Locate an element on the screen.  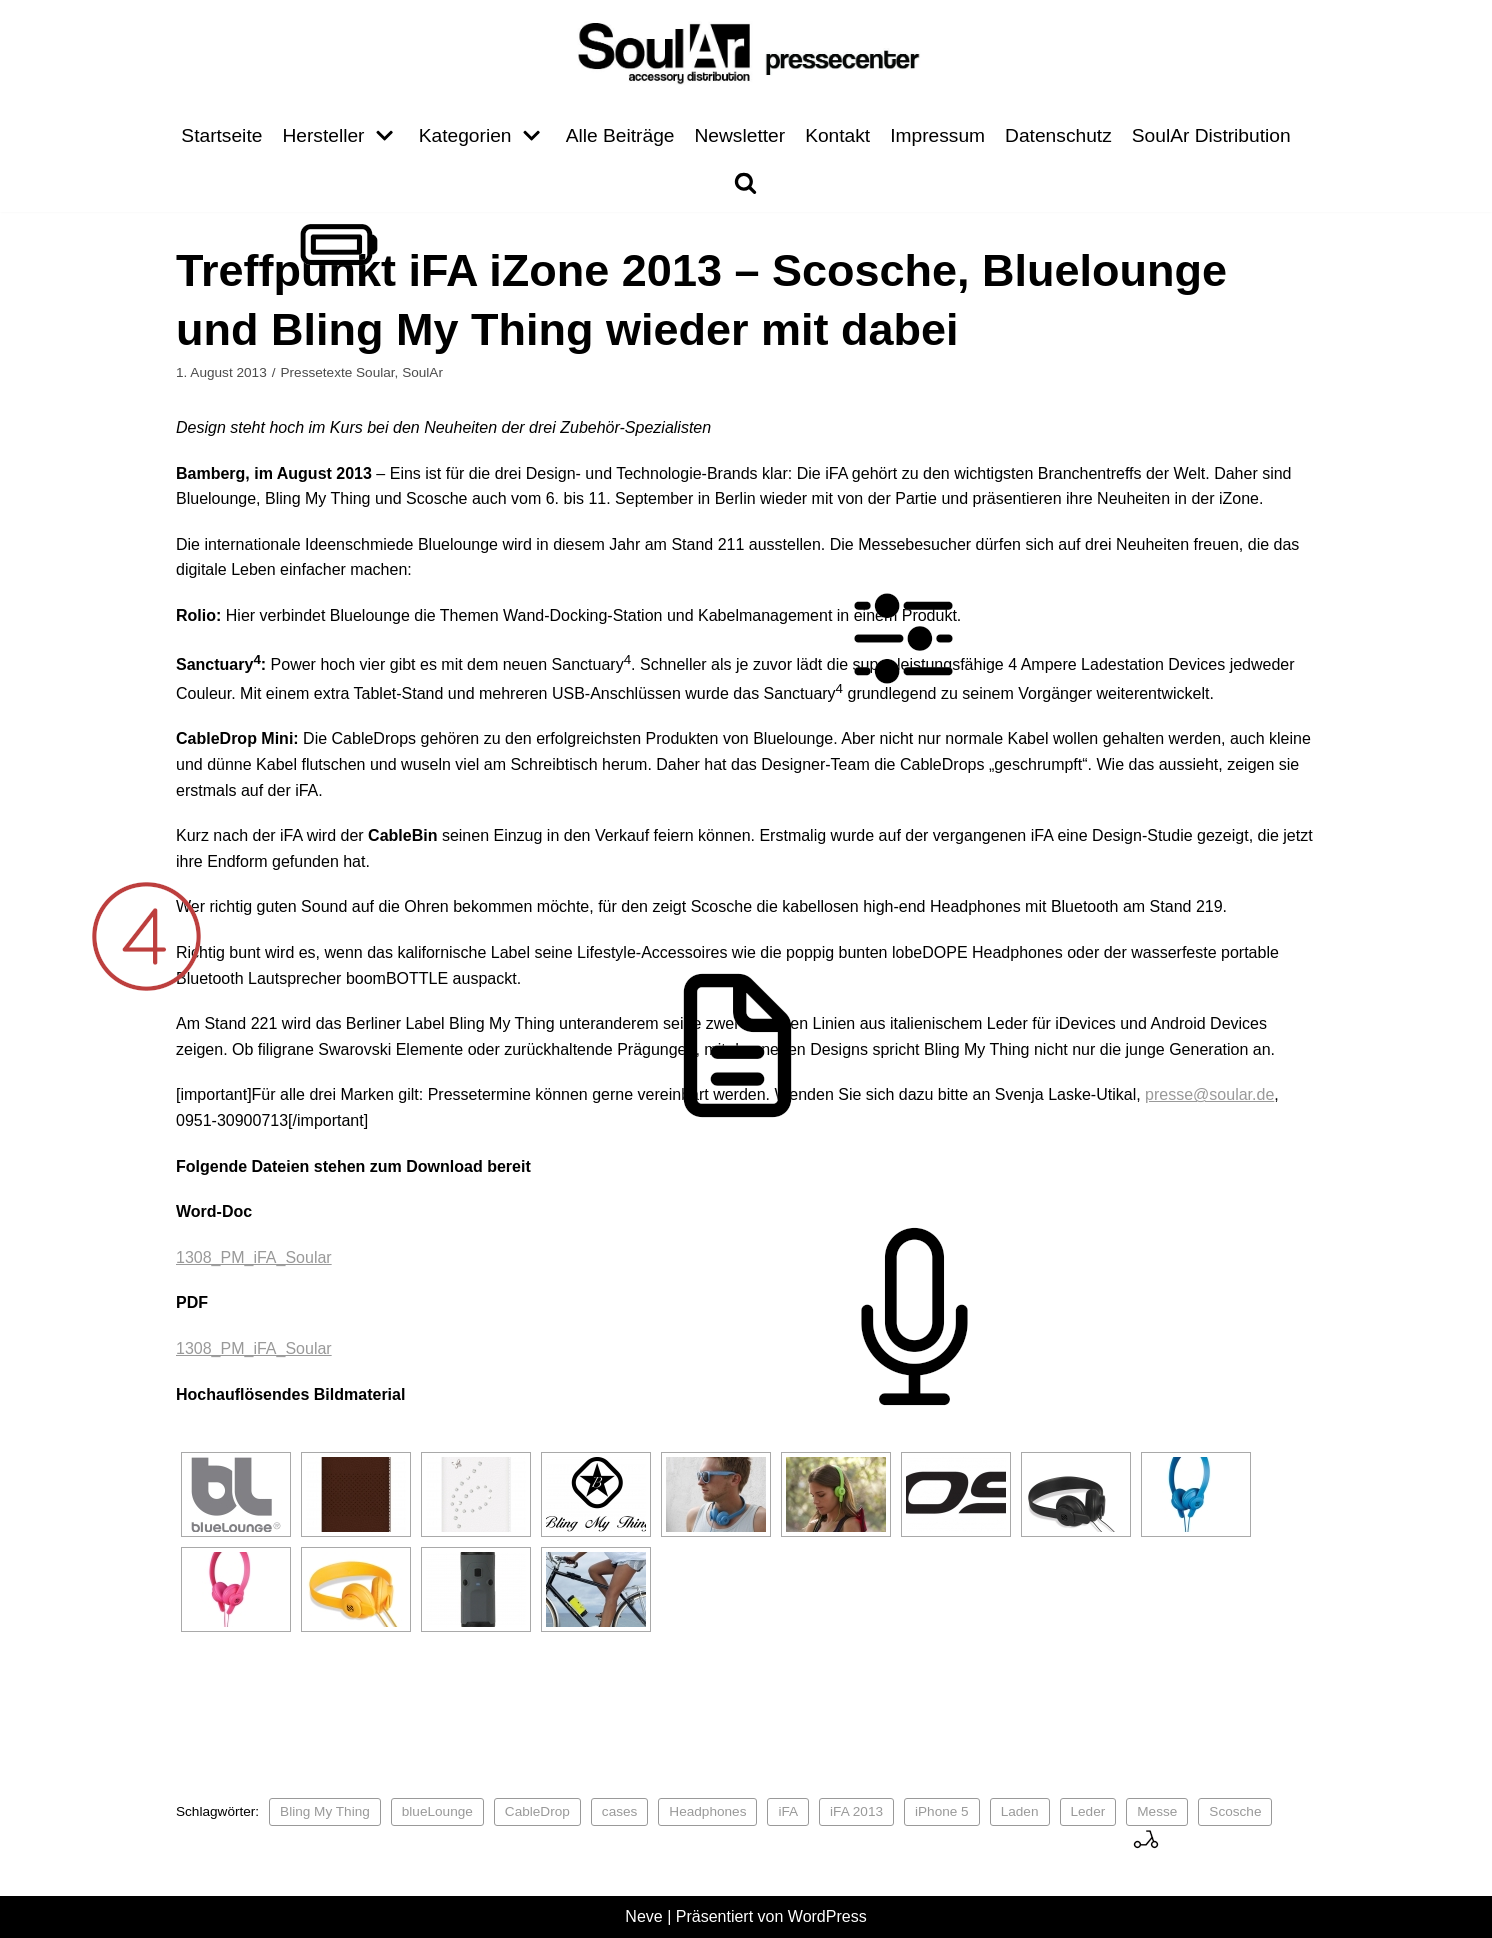
indicates battery is fully charged is located at coordinates (339, 242).